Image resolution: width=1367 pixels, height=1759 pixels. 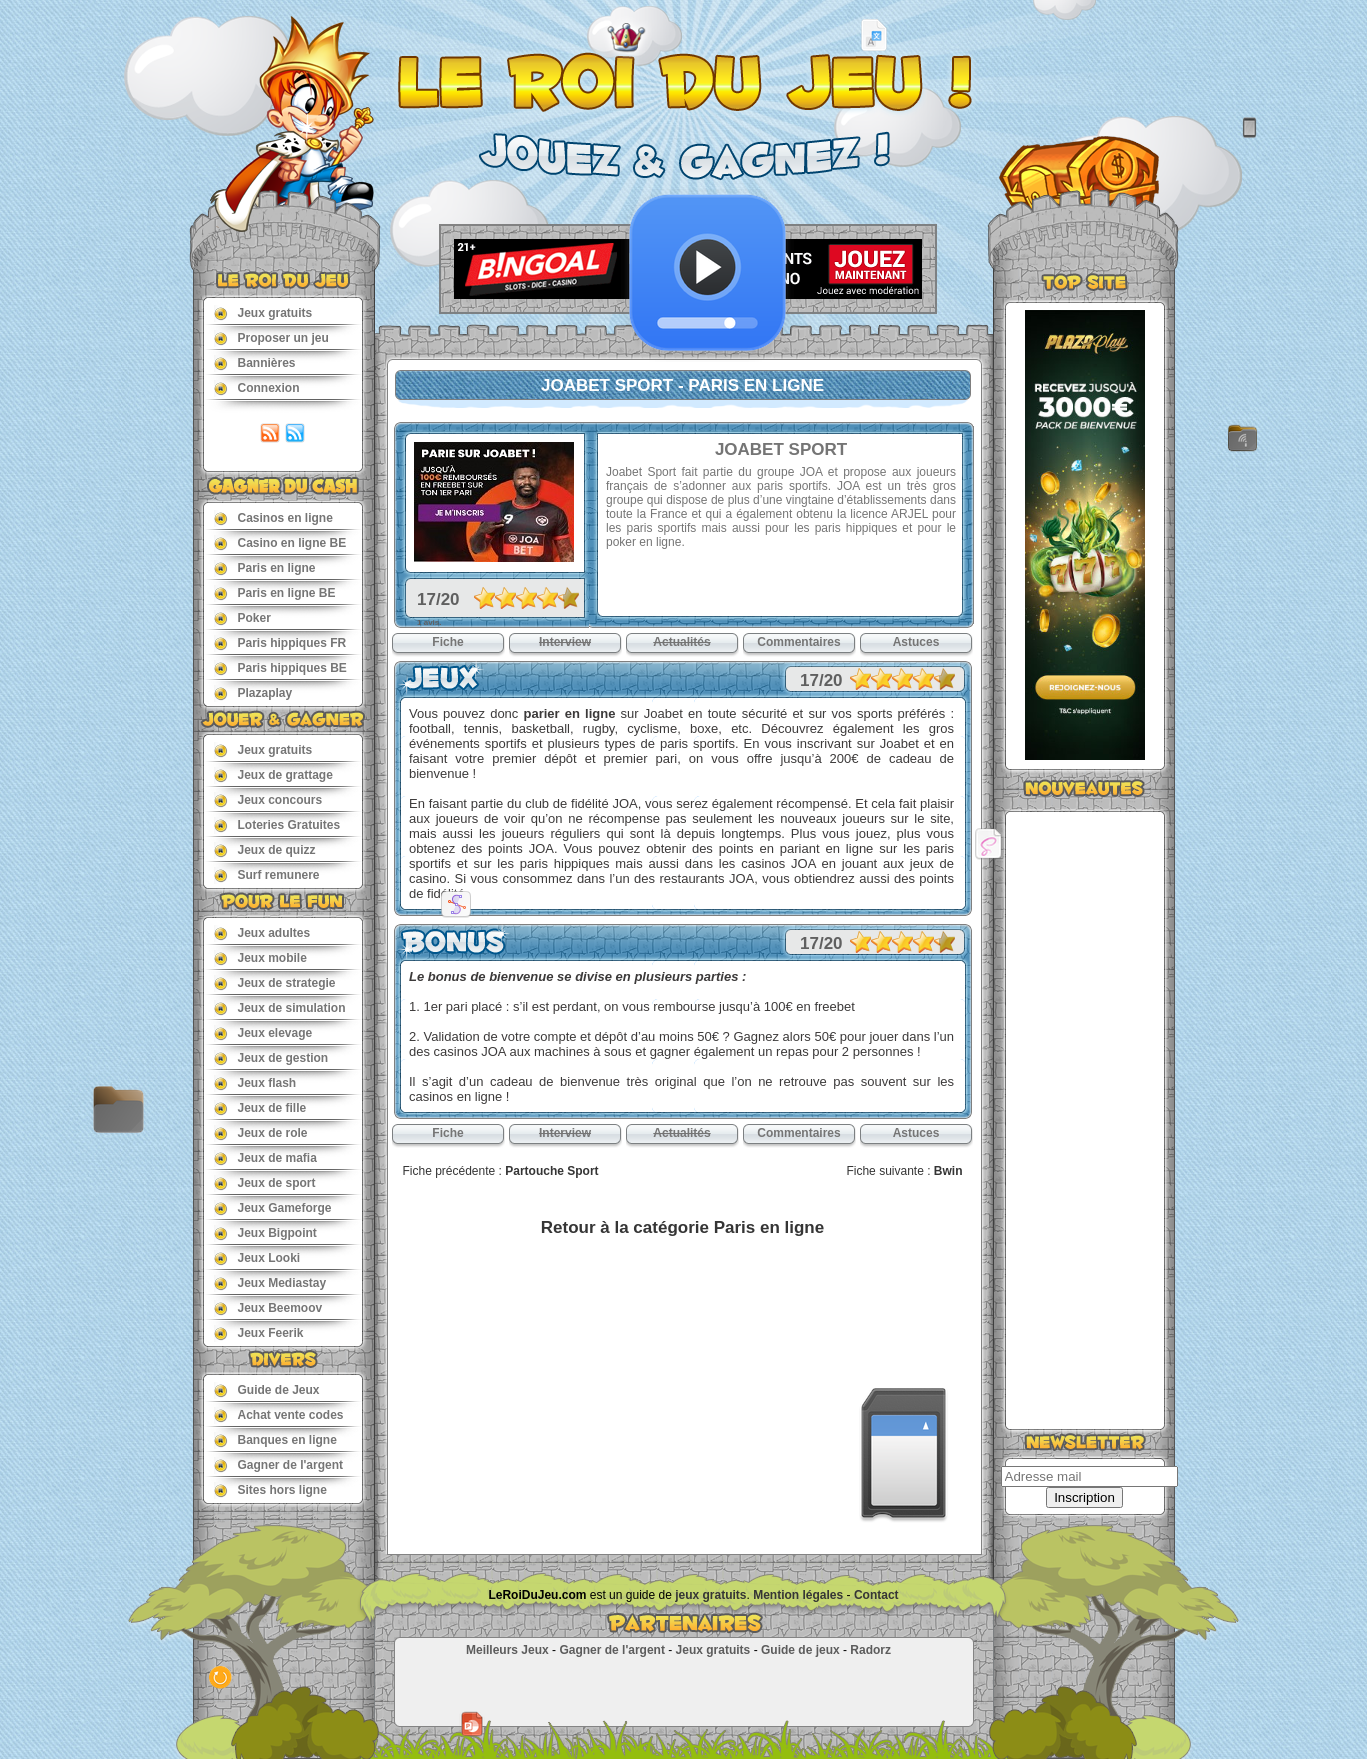 I want to click on a microsoft powerpoint file, so click(x=472, y=1724).